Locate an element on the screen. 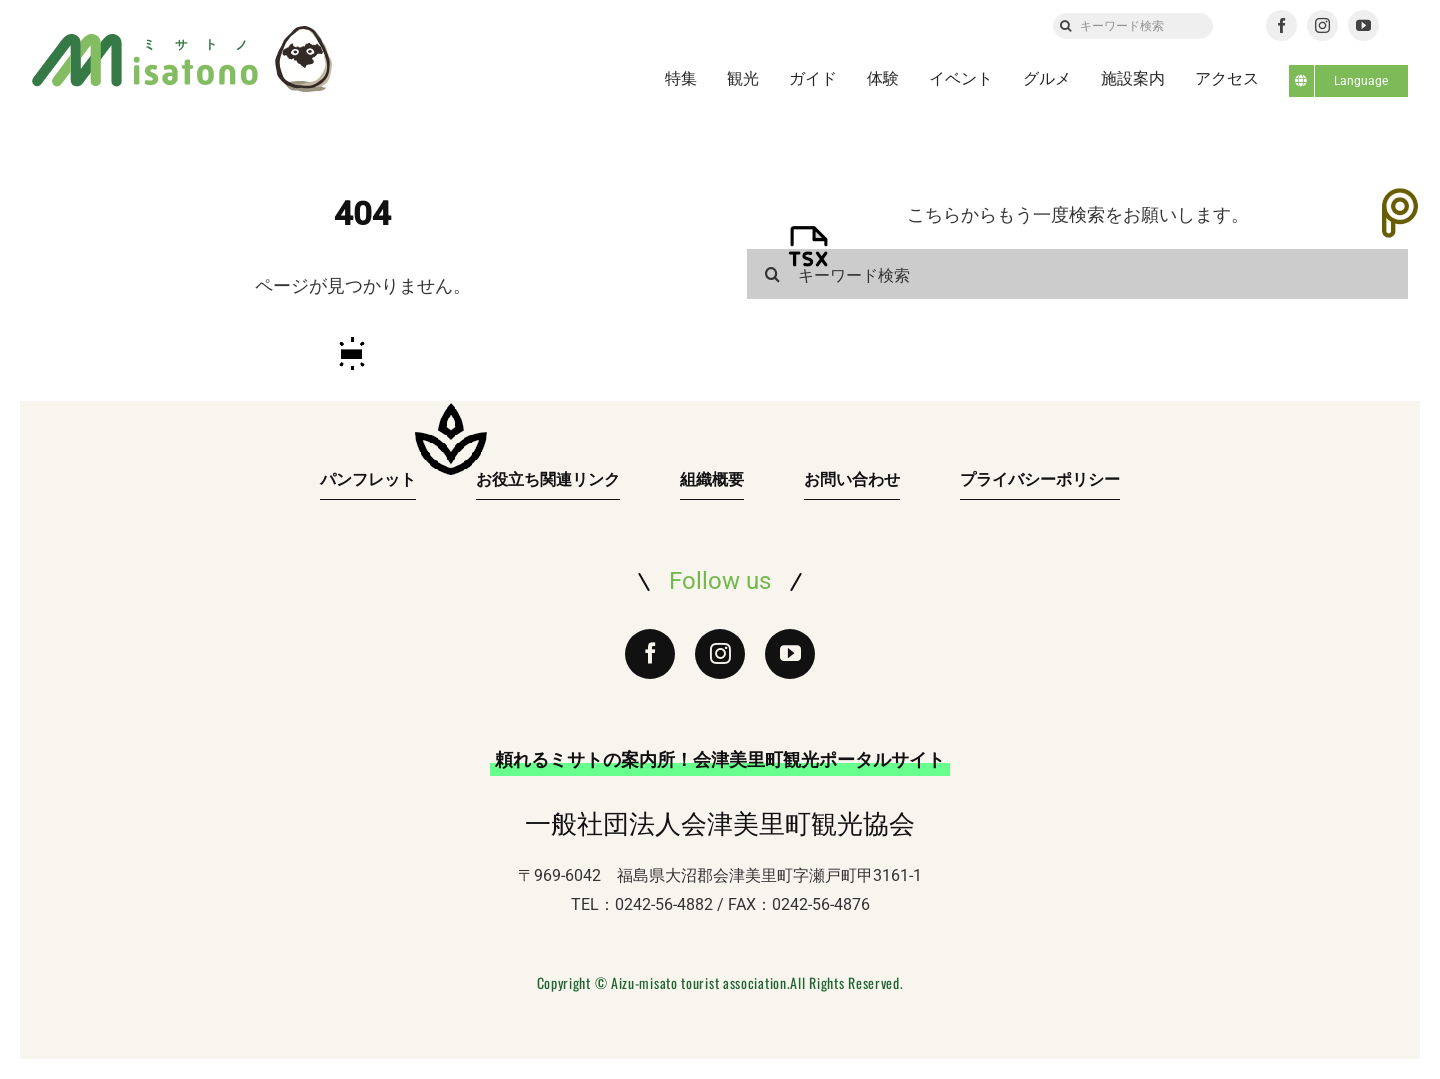 This screenshot has height=1079, width=1440. adjust screen brightness settings is located at coordinates (352, 354).